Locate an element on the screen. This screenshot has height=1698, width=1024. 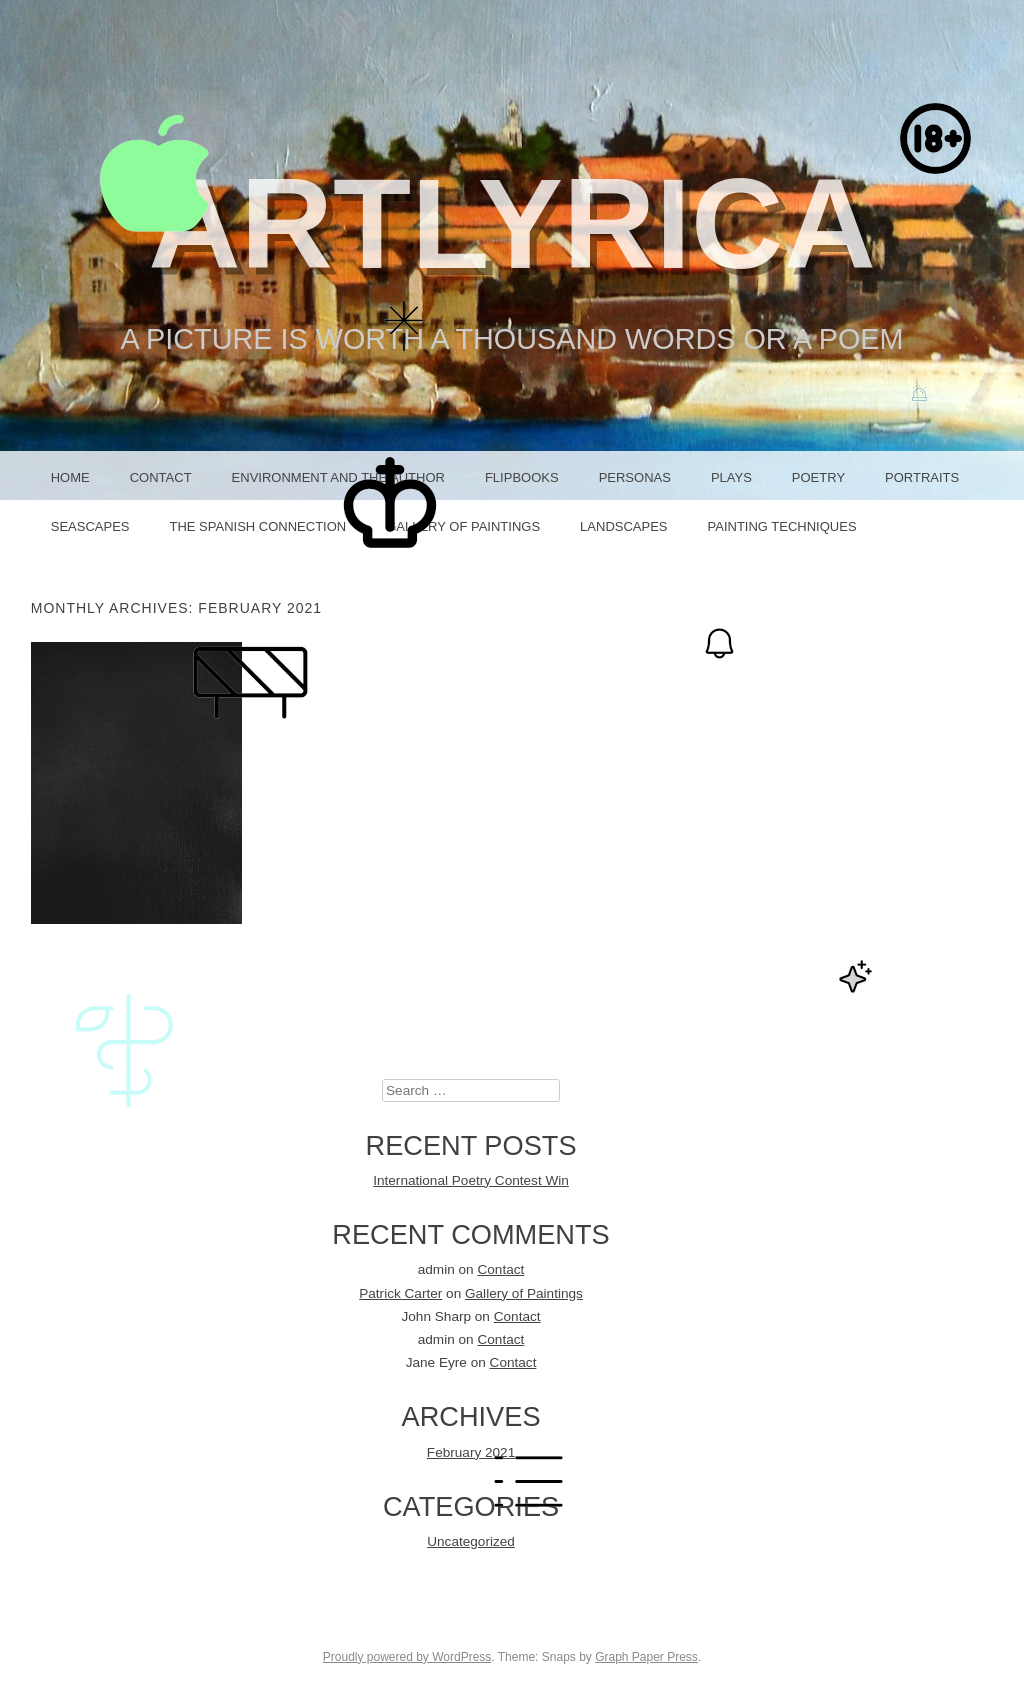
view list items is located at coordinates (528, 1481).